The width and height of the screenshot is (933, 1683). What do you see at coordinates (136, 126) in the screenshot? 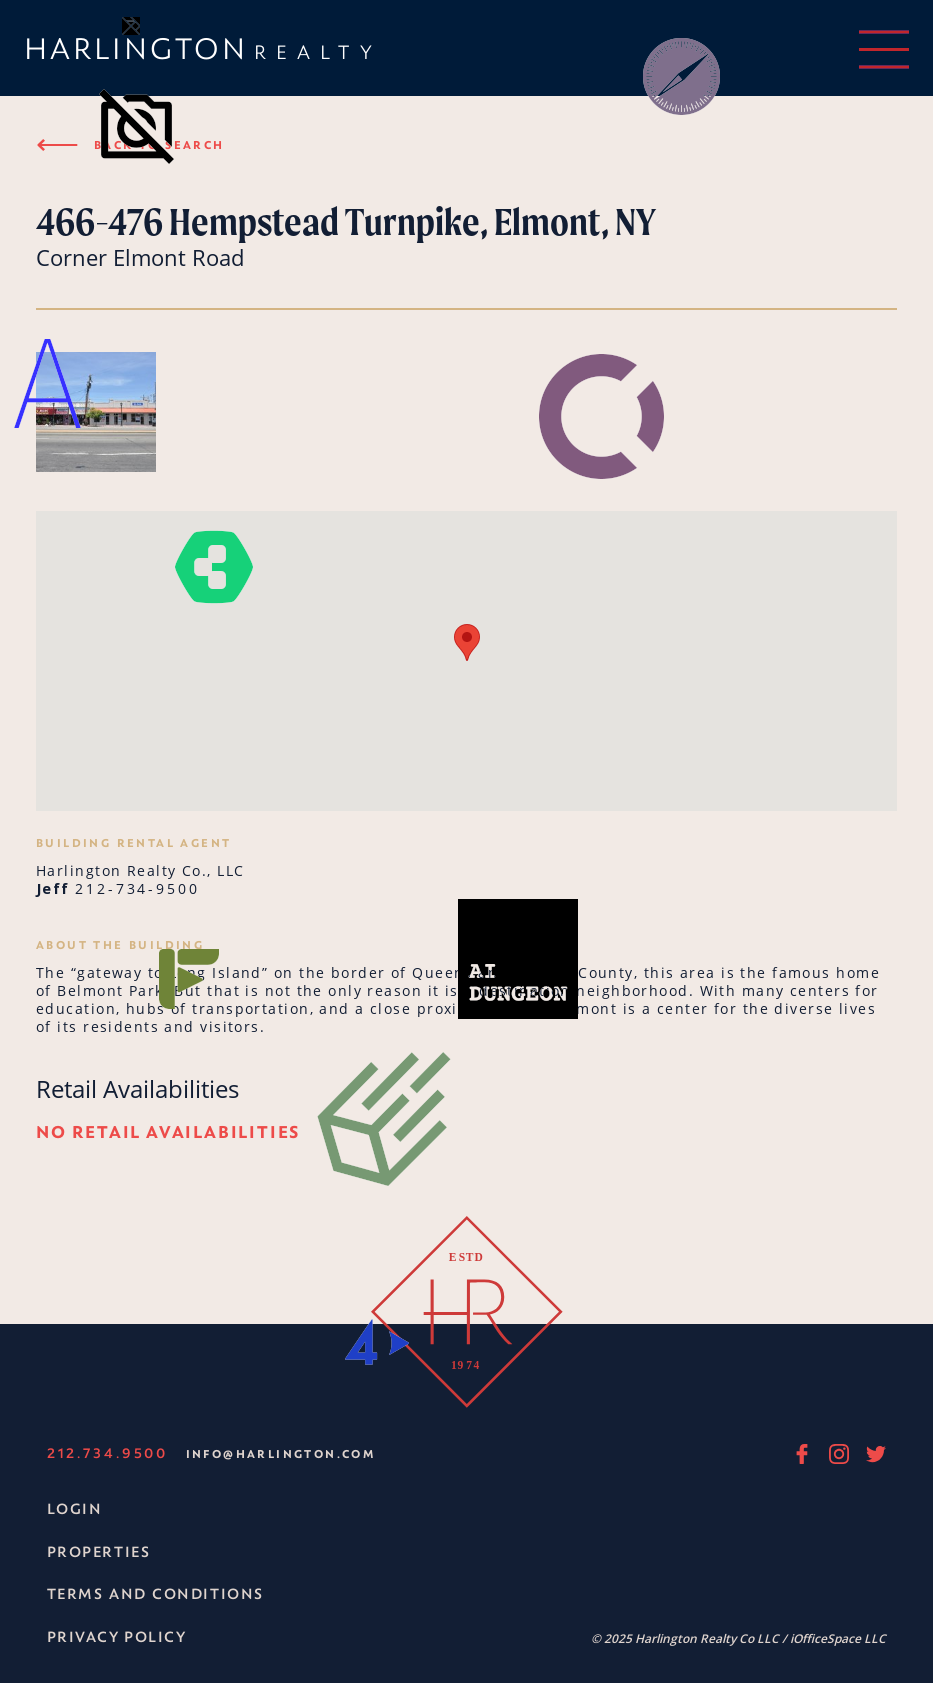
I see `camera is disabled or turned off` at bounding box center [136, 126].